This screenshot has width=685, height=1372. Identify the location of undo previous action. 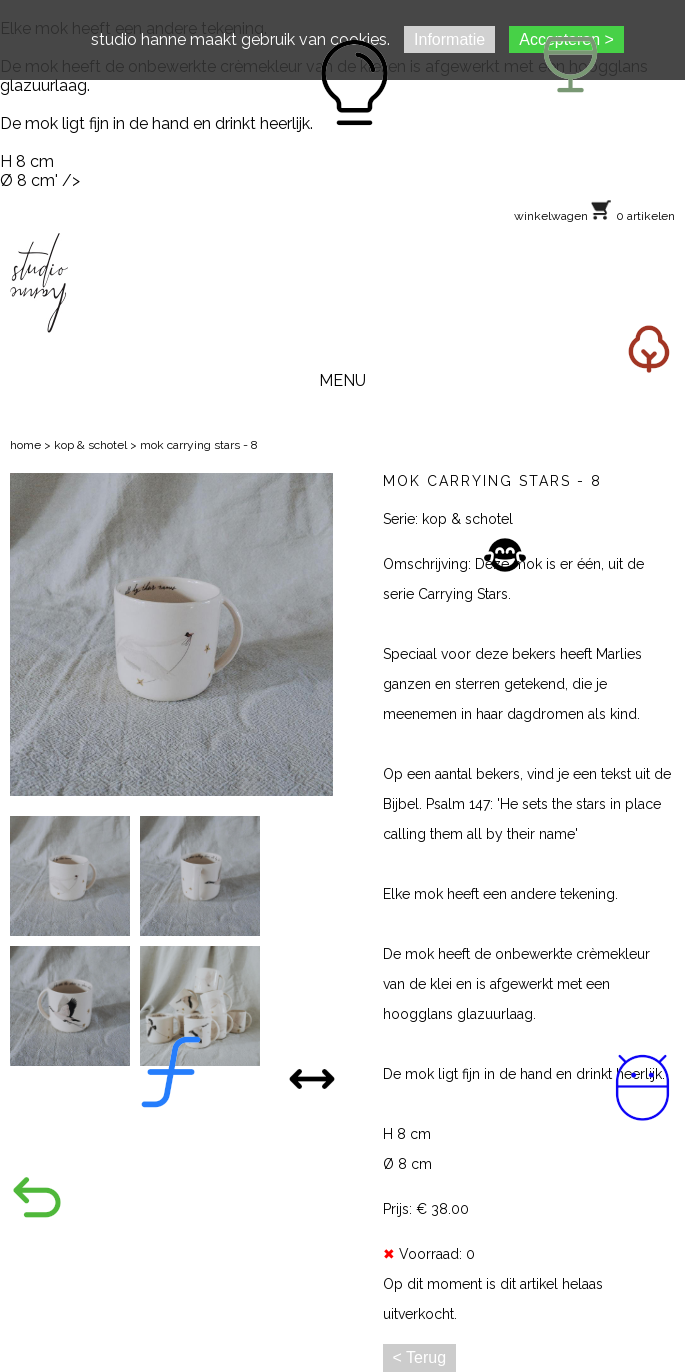
(37, 1199).